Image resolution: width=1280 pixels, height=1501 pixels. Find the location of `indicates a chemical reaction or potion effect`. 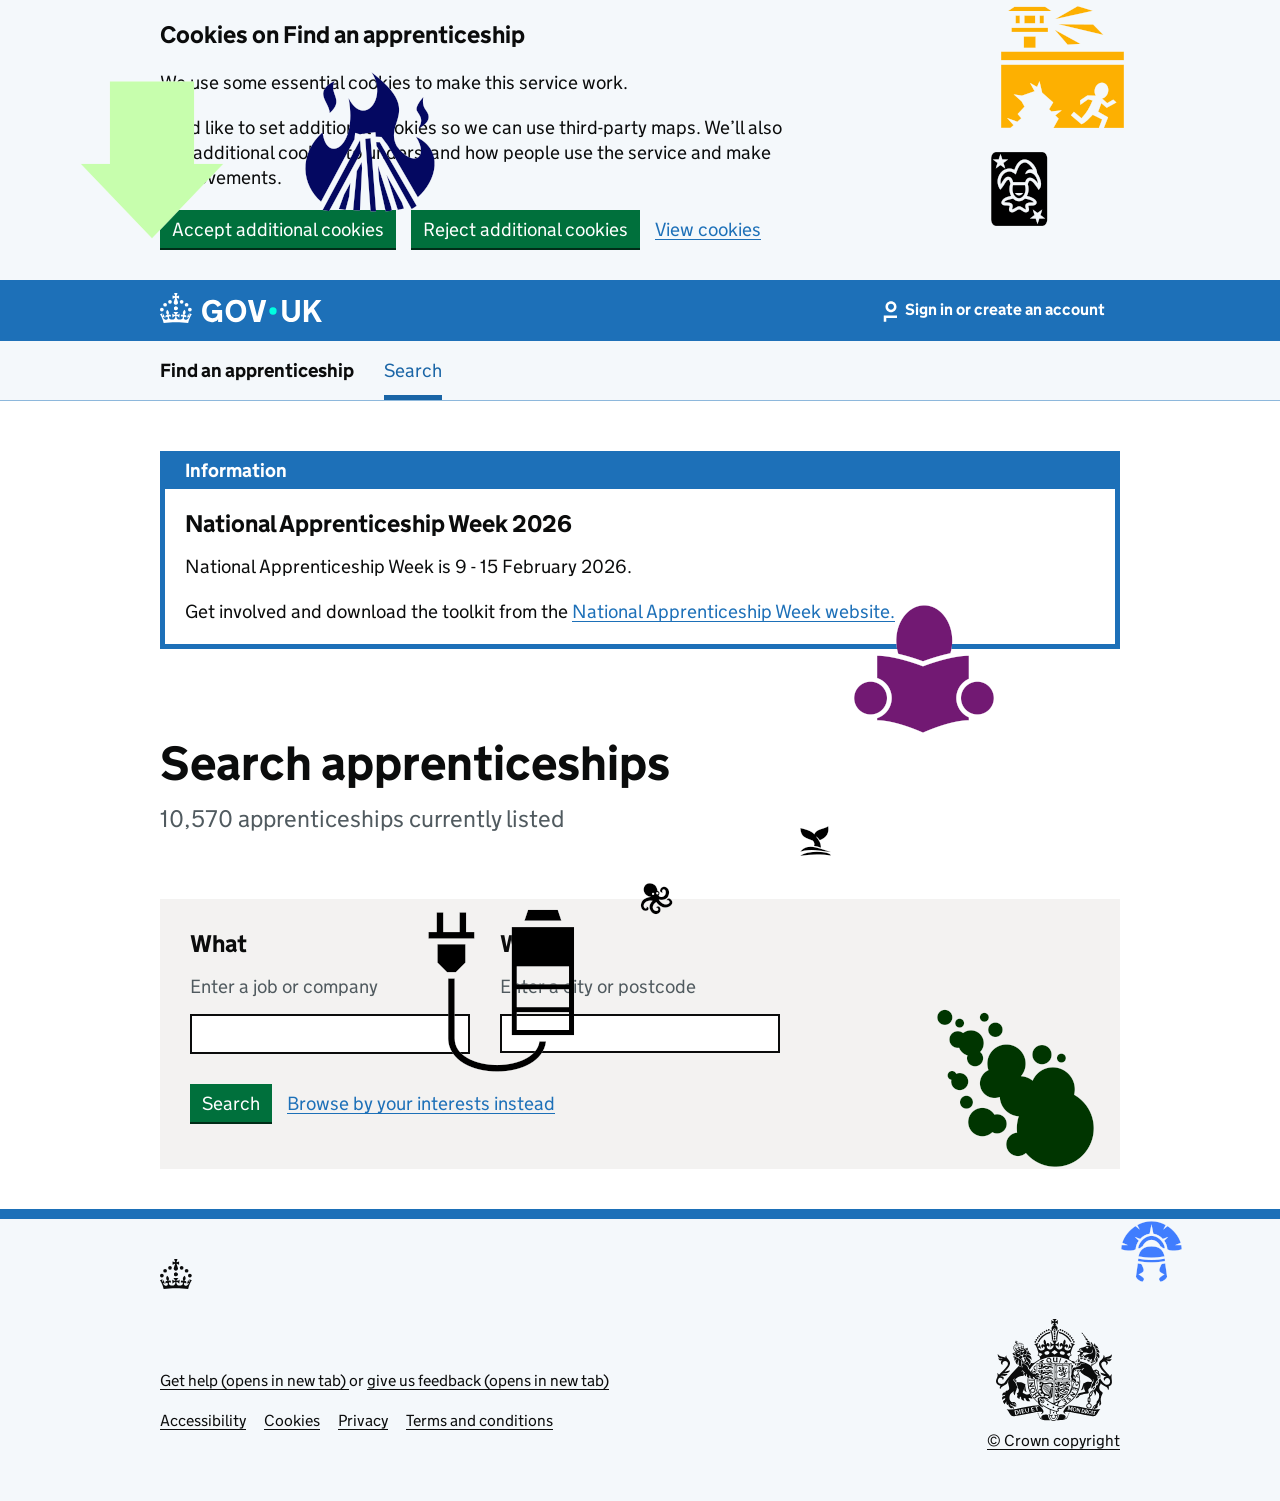

indicates a chemical reaction or potion effect is located at coordinates (1015, 1088).